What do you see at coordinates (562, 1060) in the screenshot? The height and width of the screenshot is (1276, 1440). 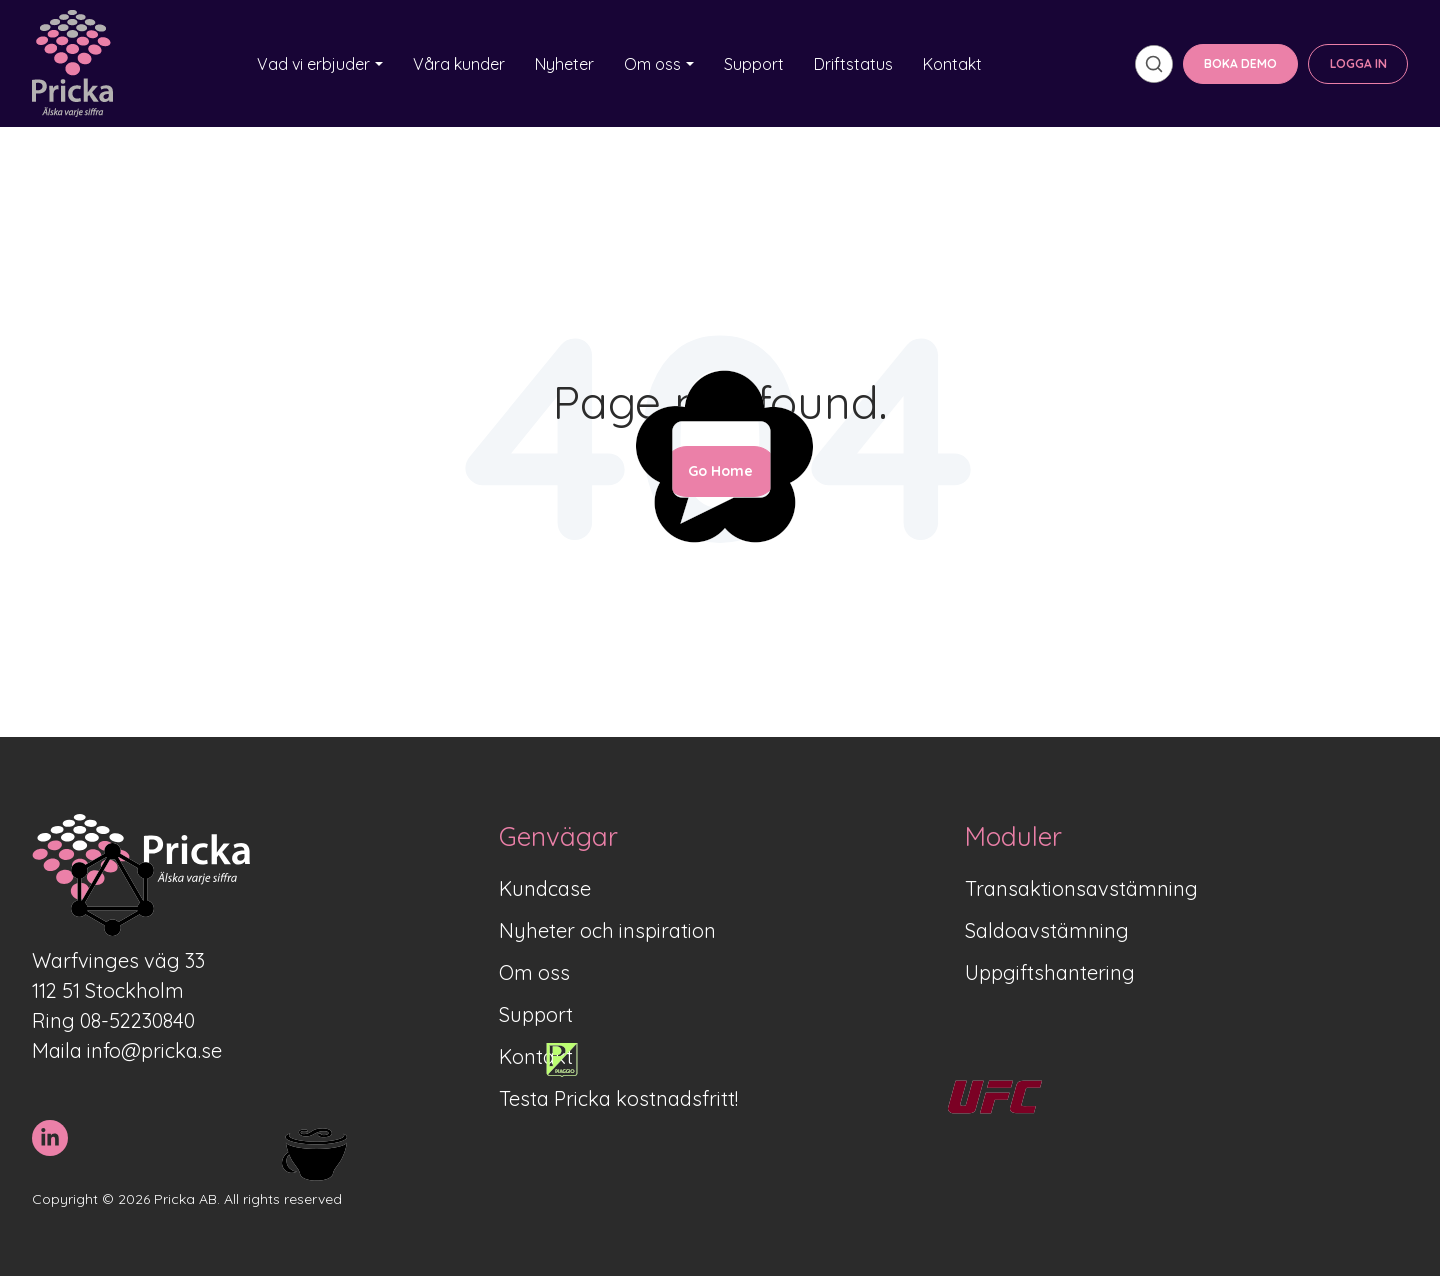 I see `Piaggio Group company logo` at bounding box center [562, 1060].